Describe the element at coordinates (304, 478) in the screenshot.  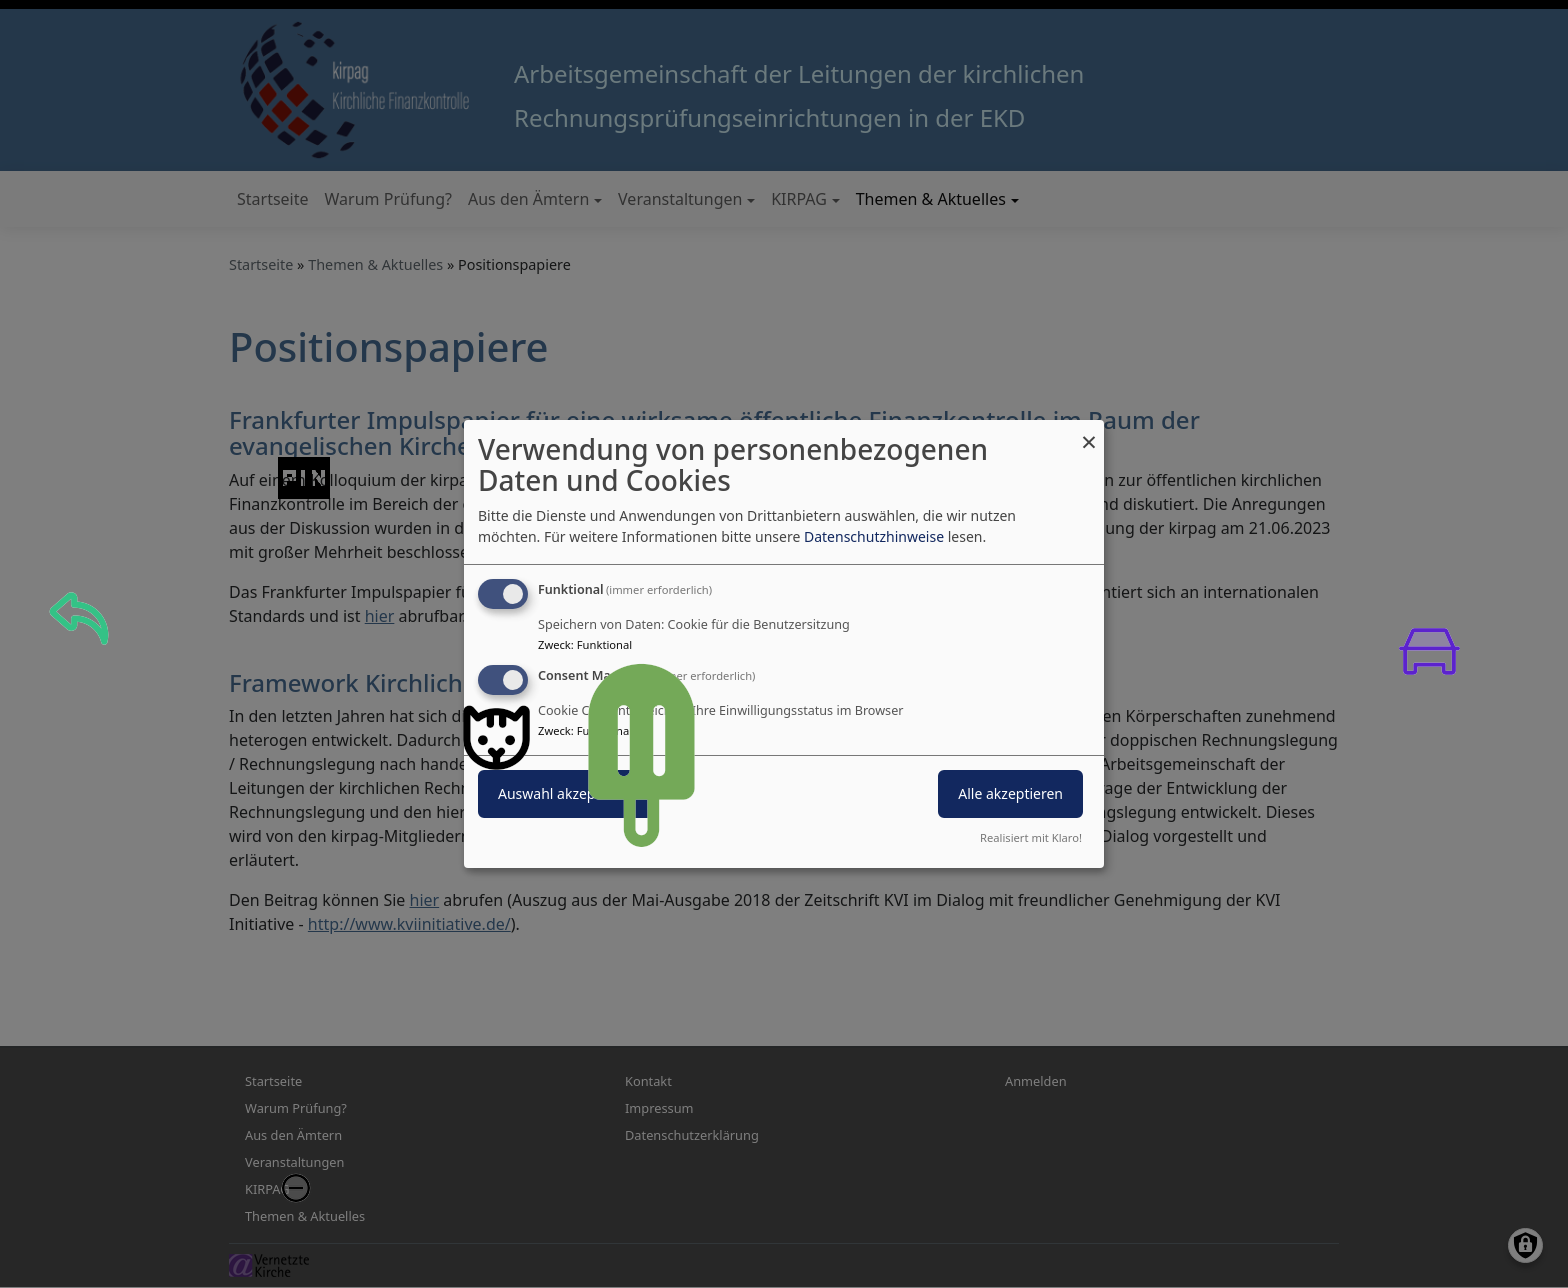
I see `indicates PIN code entry required` at that location.